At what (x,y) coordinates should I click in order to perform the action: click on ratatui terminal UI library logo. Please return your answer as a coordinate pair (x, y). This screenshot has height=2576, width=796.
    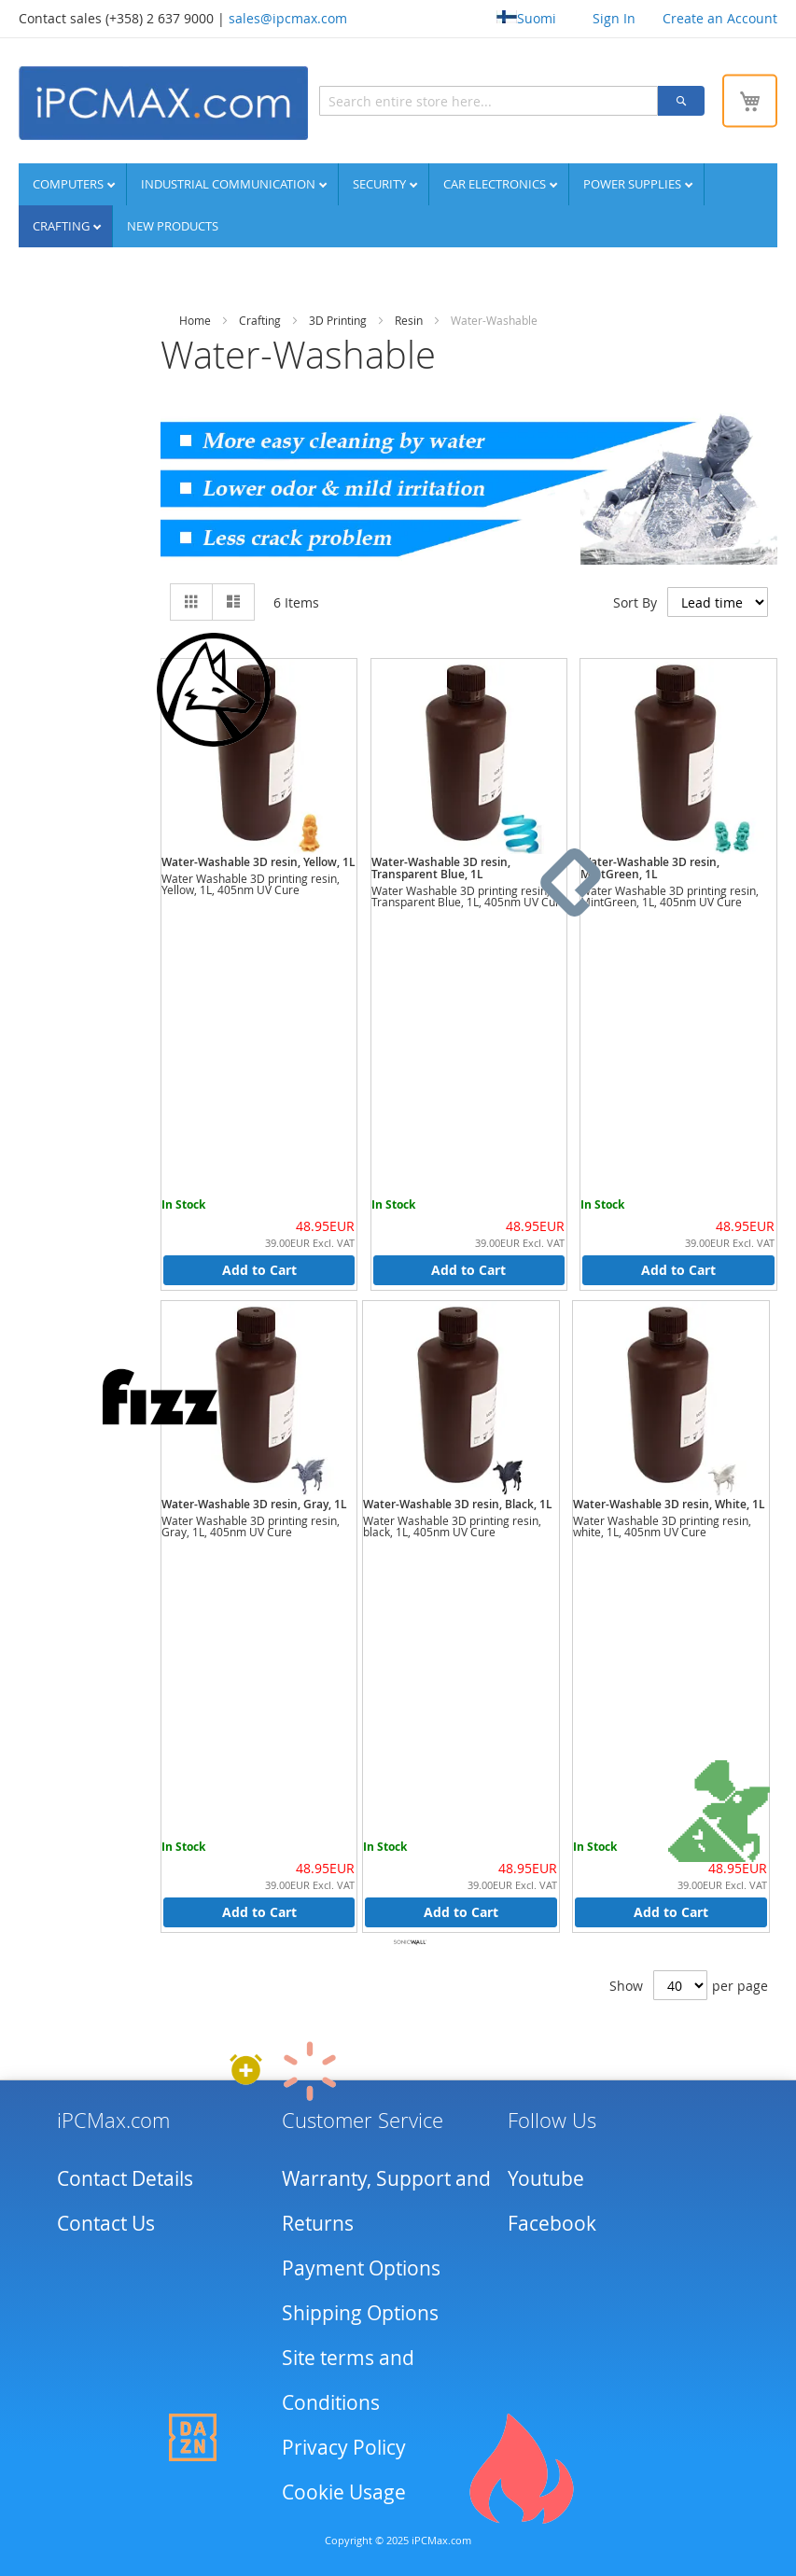
    Looking at the image, I should click on (719, 1811).